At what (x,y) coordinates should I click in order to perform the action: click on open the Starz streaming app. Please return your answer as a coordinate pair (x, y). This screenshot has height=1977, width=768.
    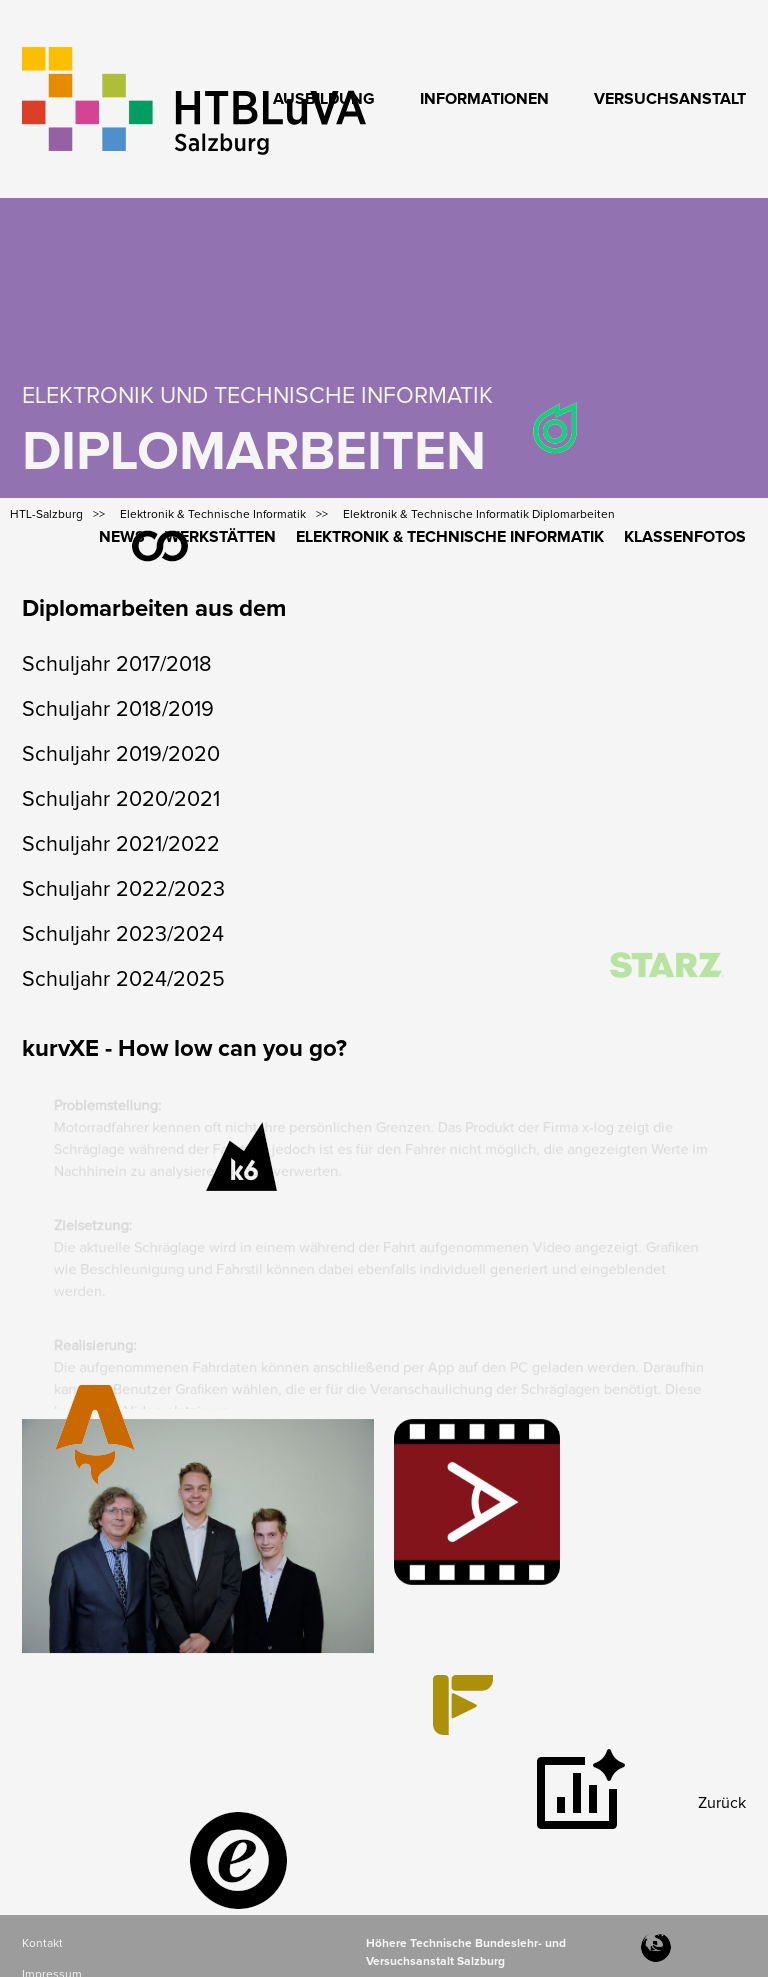
    Looking at the image, I should click on (667, 965).